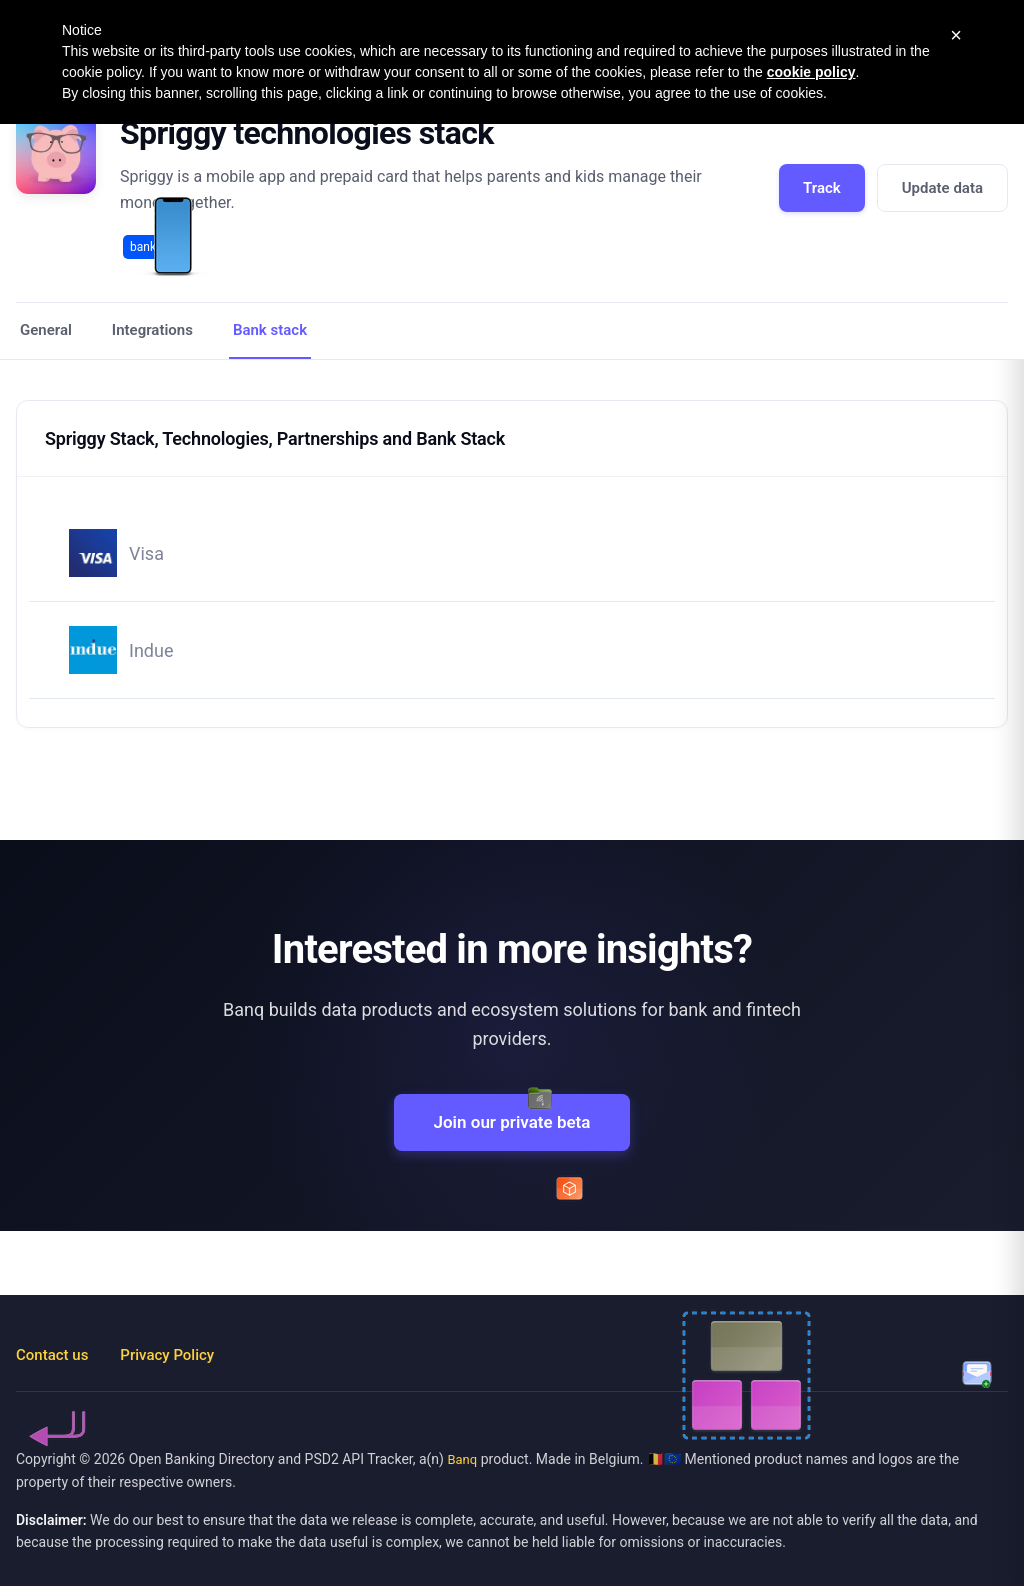  Describe the element at coordinates (977, 1373) in the screenshot. I see `compose a new email message` at that location.